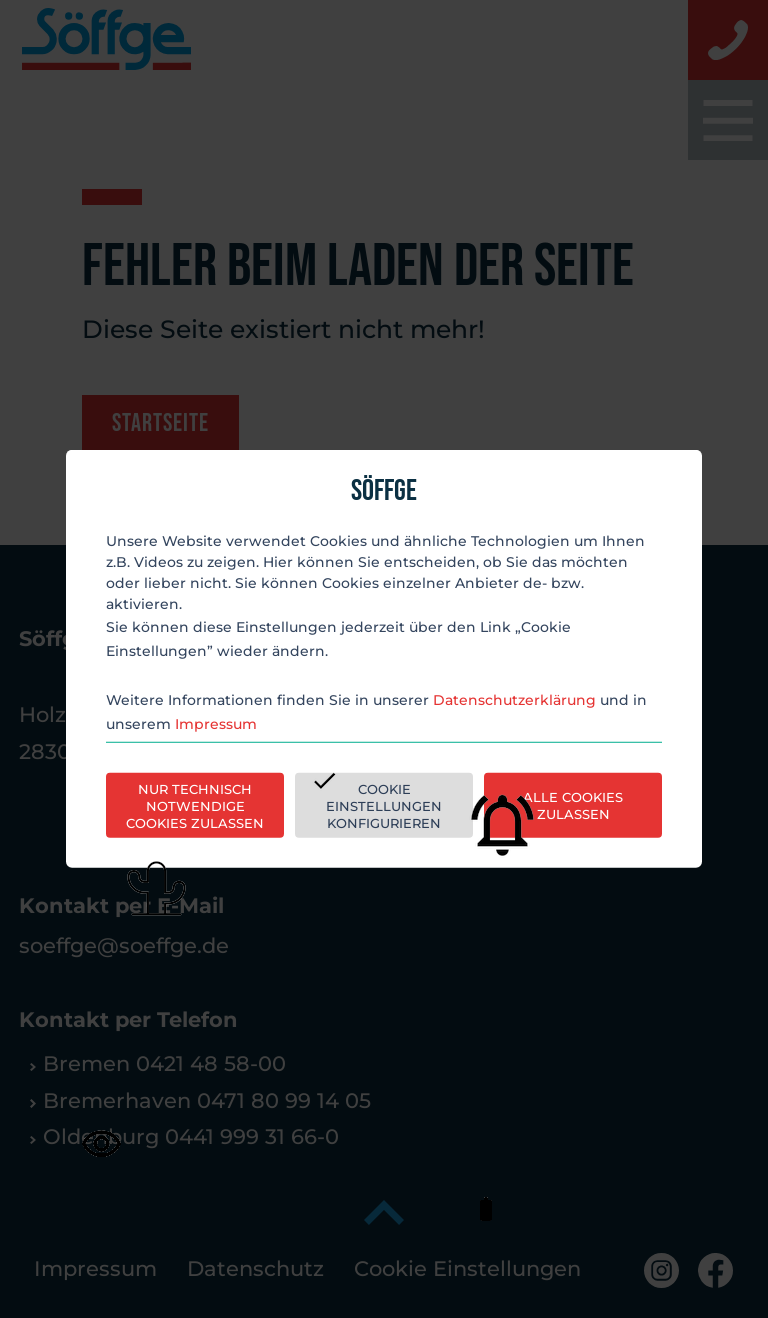  I want to click on confirm or submit an action, so click(324, 780).